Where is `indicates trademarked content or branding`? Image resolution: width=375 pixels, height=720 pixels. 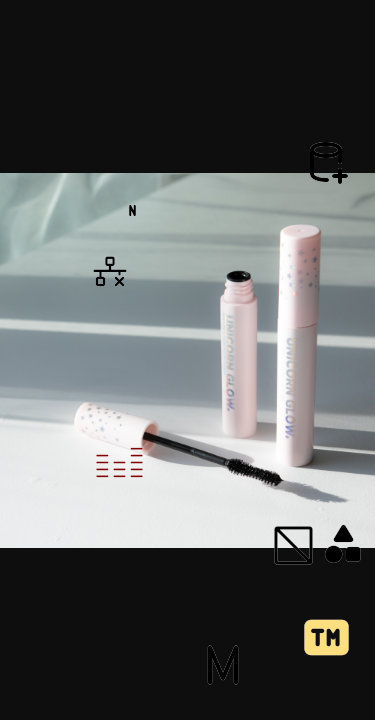 indicates trademarked content or branding is located at coordinates (326, 637).